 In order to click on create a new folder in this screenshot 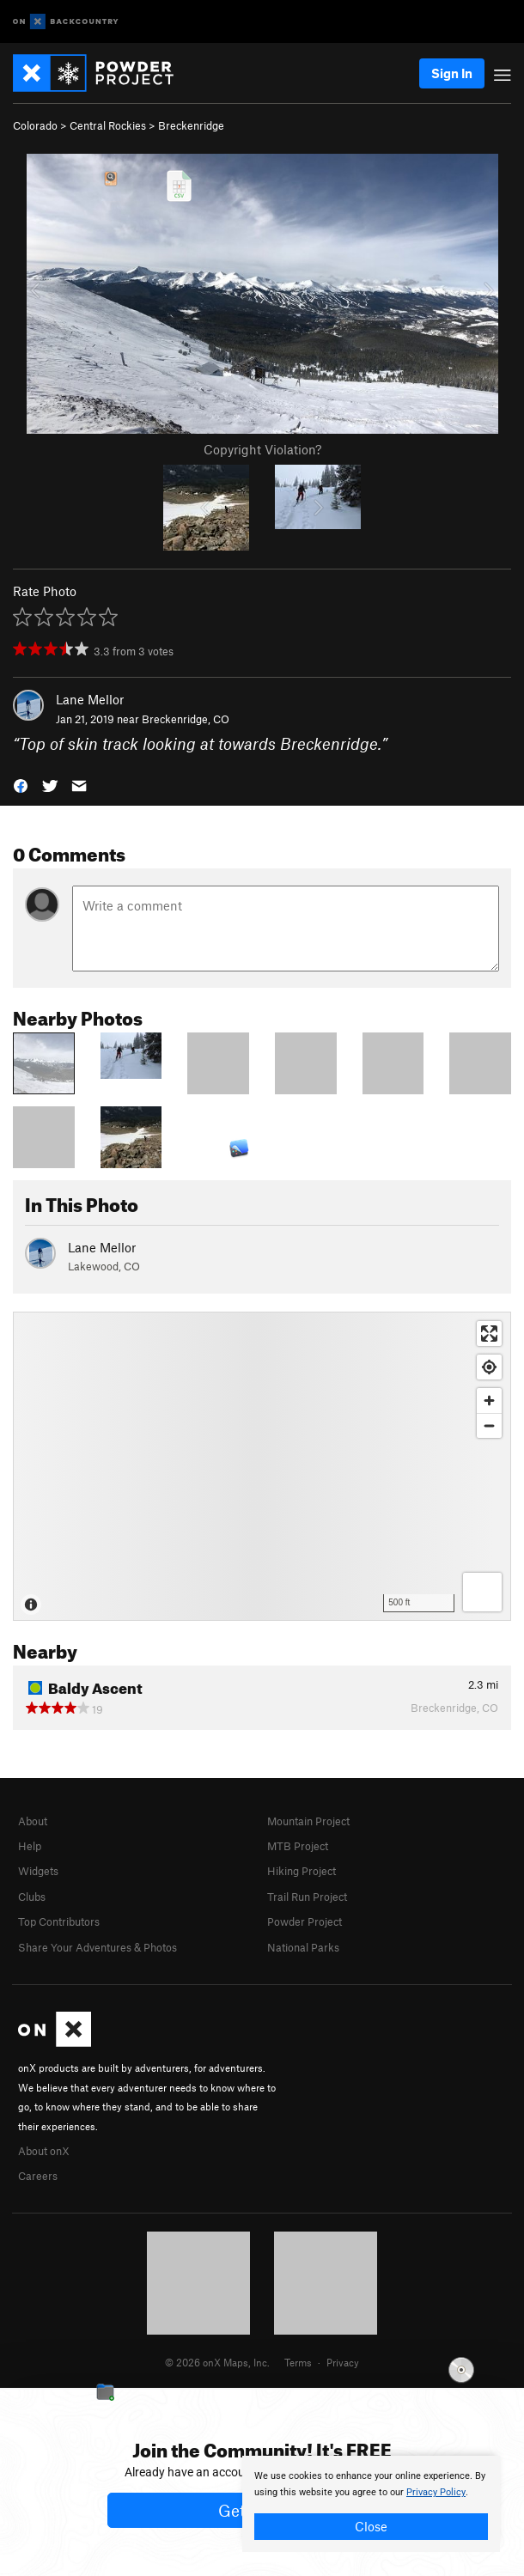, I will do `click(105, 2391)`.